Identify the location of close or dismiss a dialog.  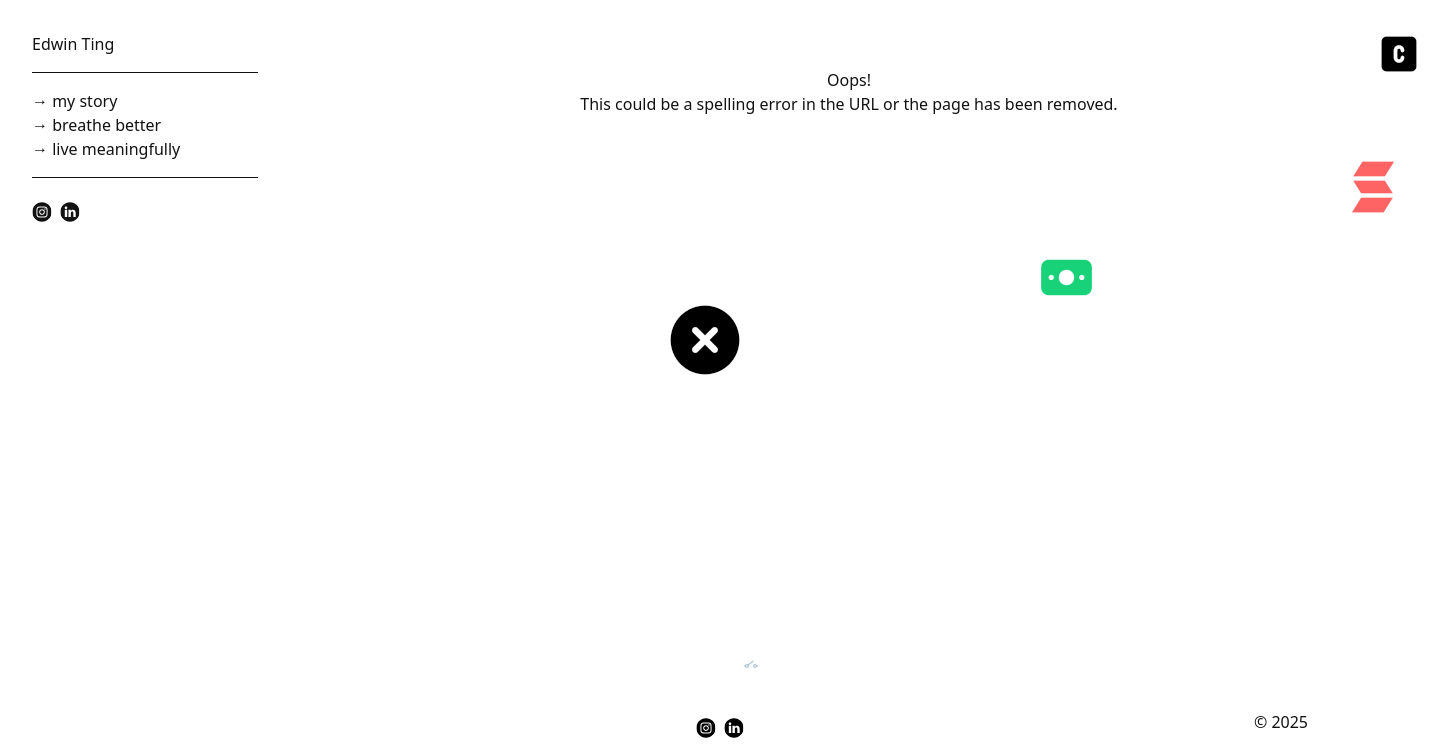
(705, 340).